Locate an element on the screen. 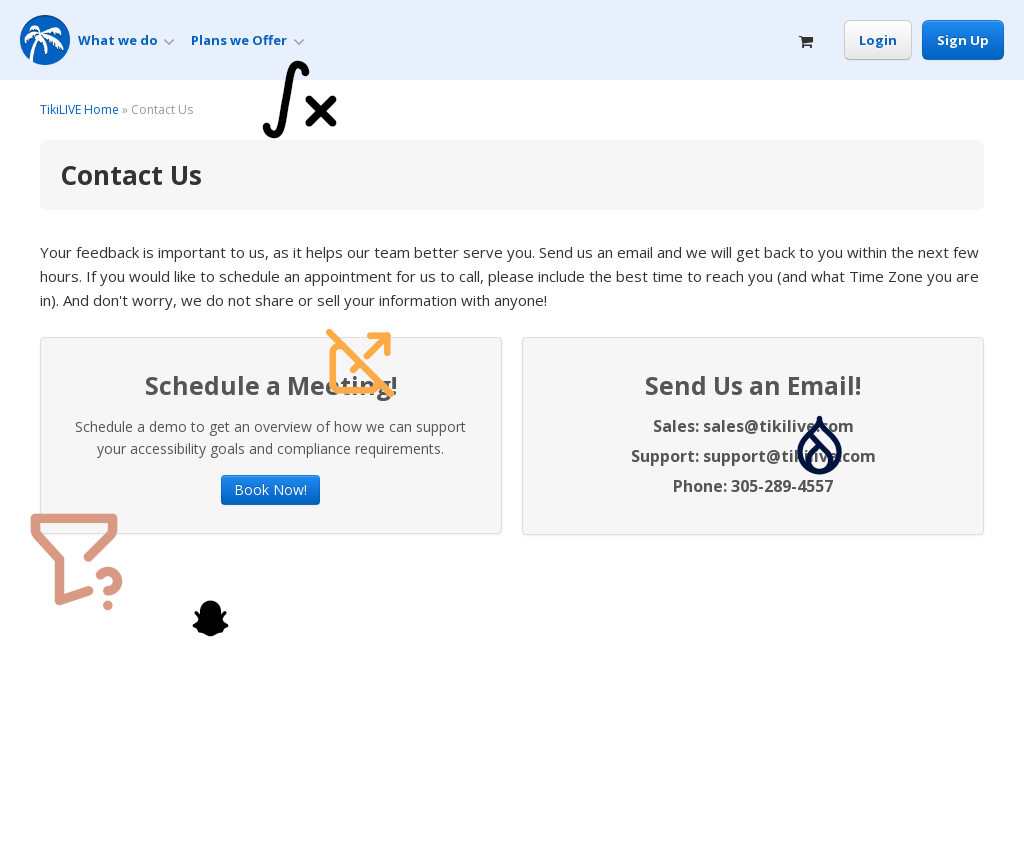  get help with filter options is located at coordinates (74, 557).